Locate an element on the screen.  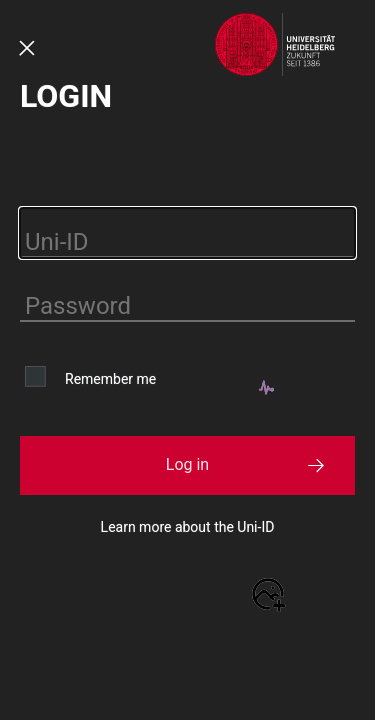
view activity or health metrics is located at coordinates (266, 387).